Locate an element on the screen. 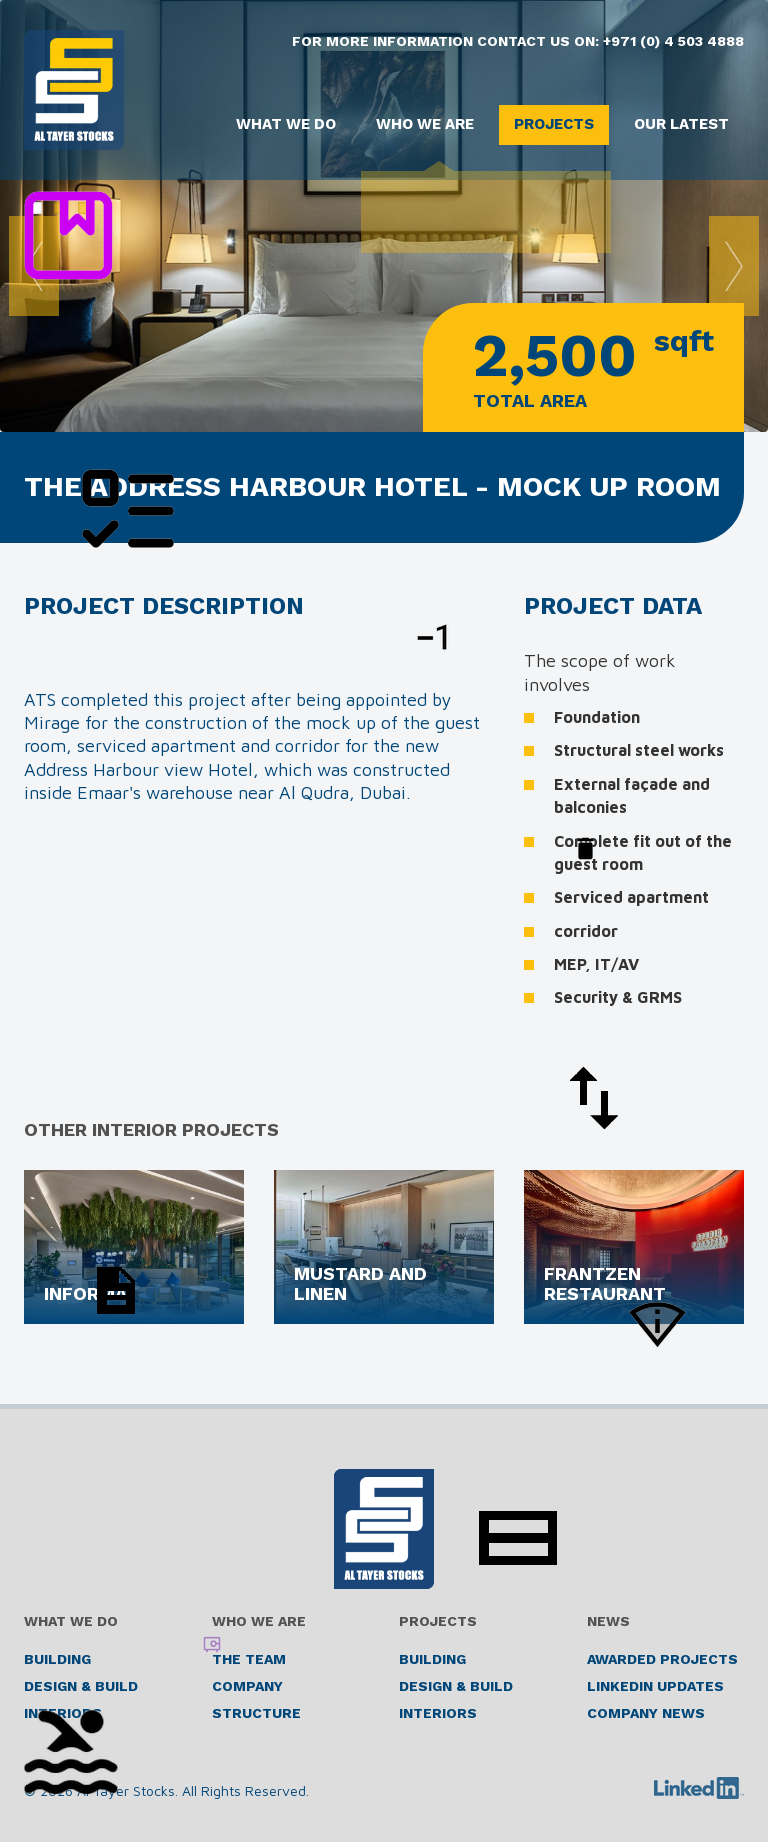  access secure storage or vault is located at coordinates (212, 1644).